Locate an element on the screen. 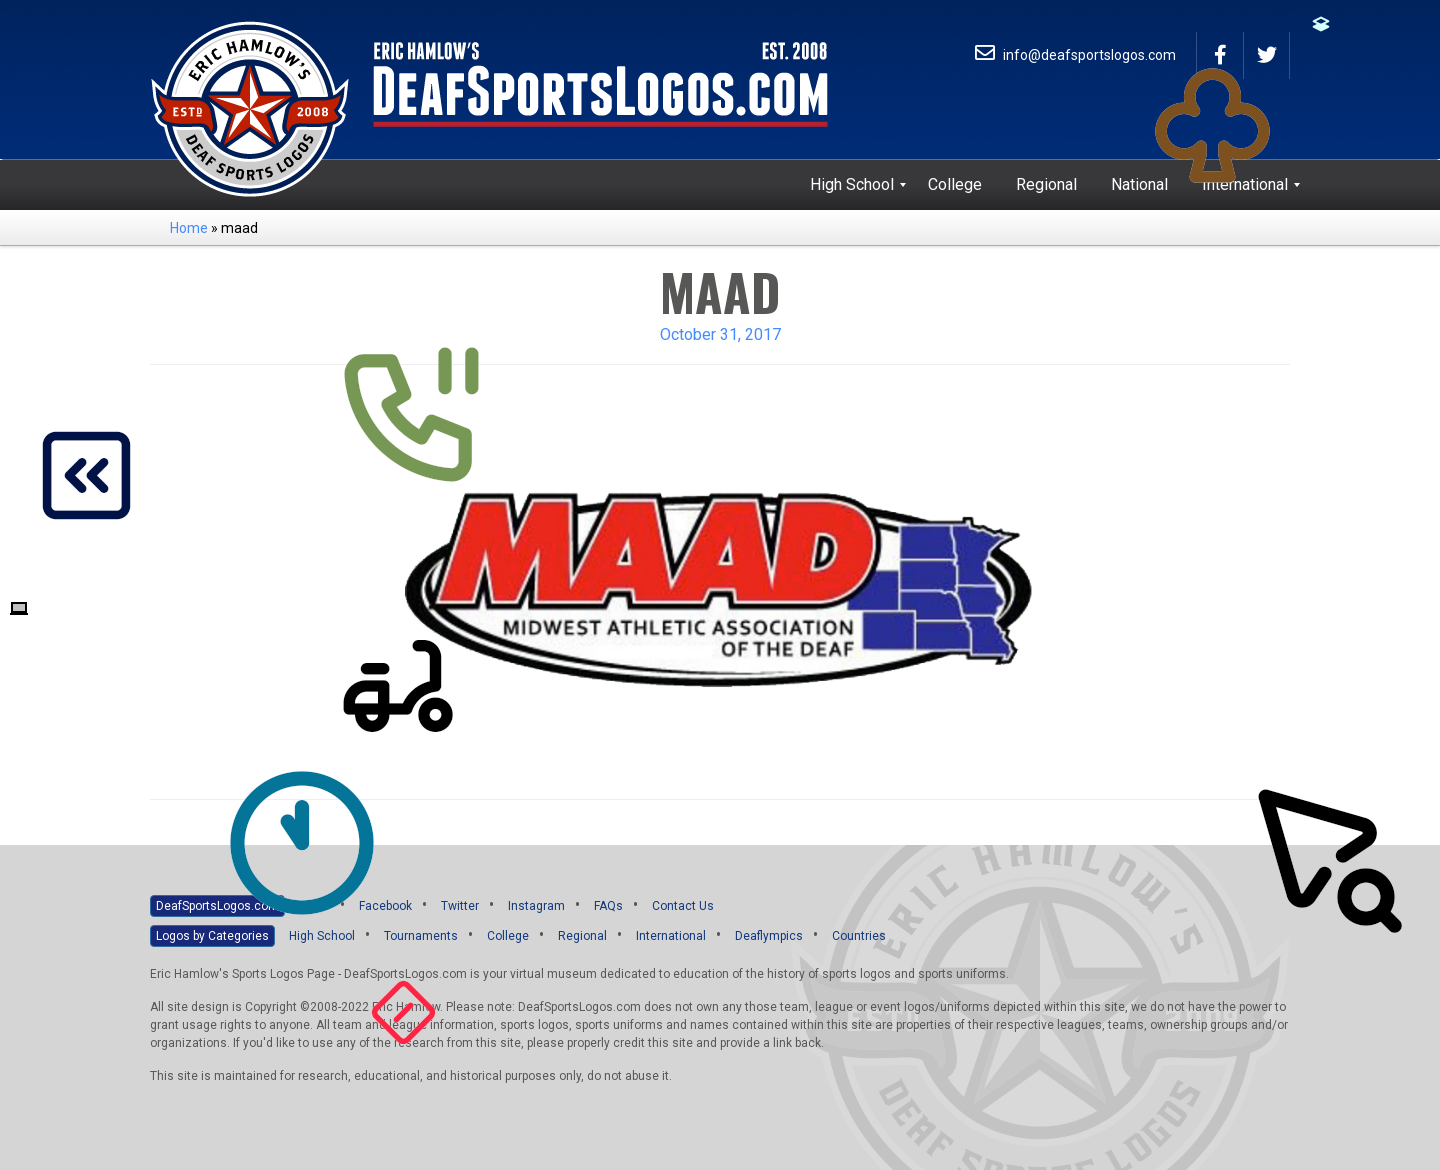 The width and height of the screenshot is (1440, 1170). go back to previous section is located at coordinates (86, 475).